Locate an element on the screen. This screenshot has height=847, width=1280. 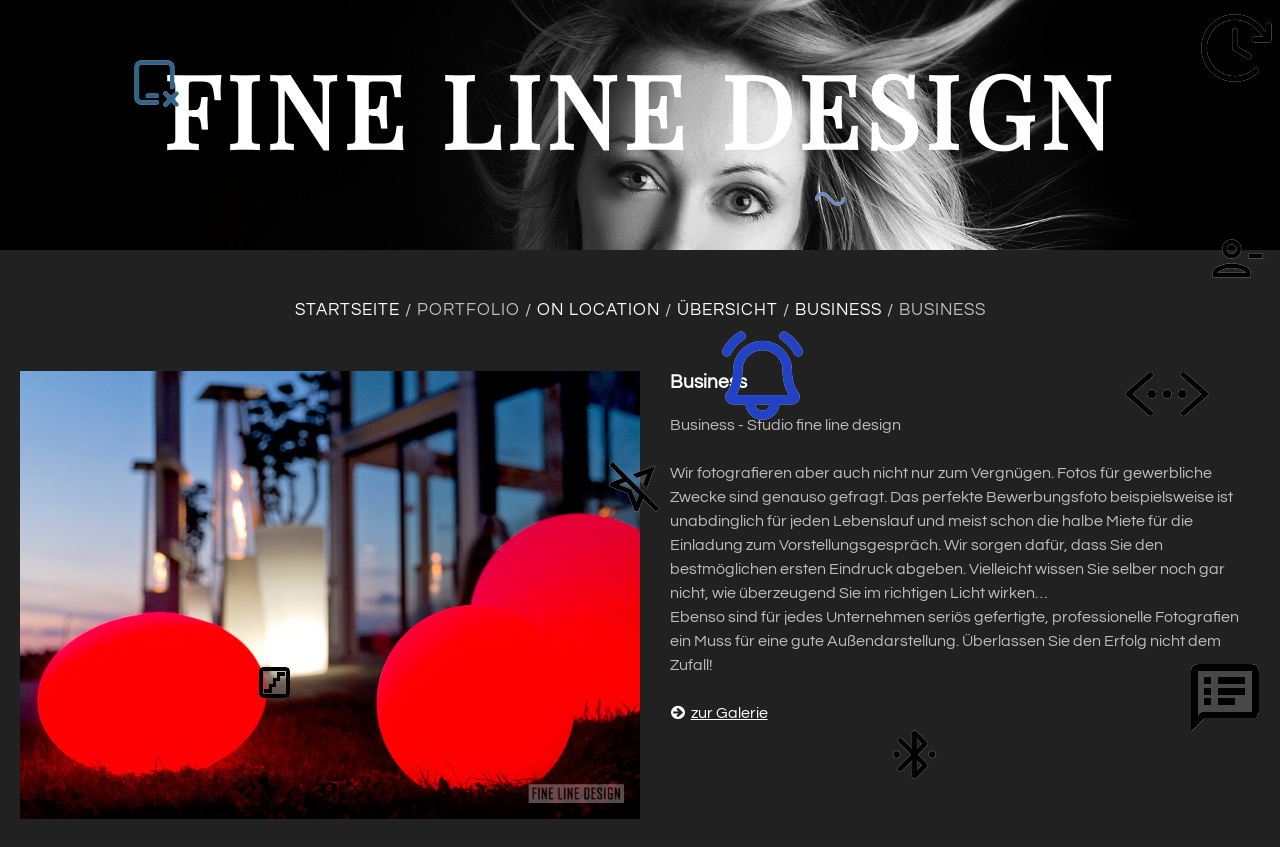
indicates an active bluetooth connection is located at coordinates (914, 754).